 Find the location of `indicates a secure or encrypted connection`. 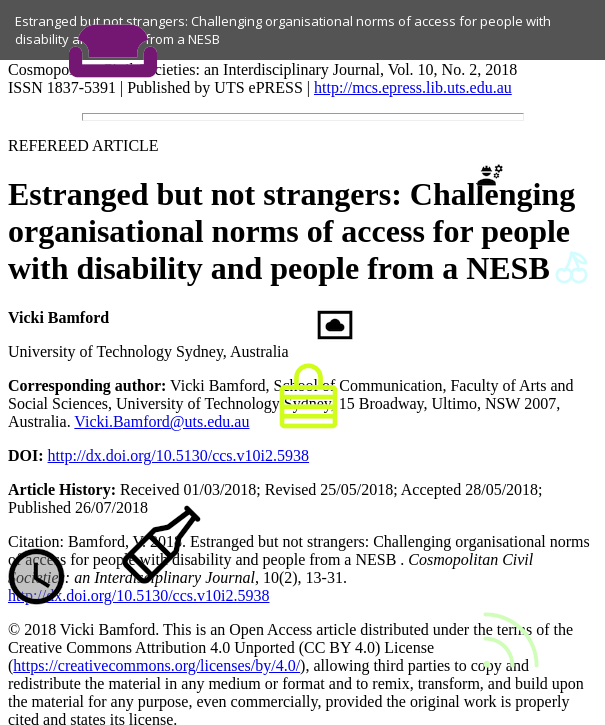

indicates a secure or encrypted connection is located at coordinates (308, 399).